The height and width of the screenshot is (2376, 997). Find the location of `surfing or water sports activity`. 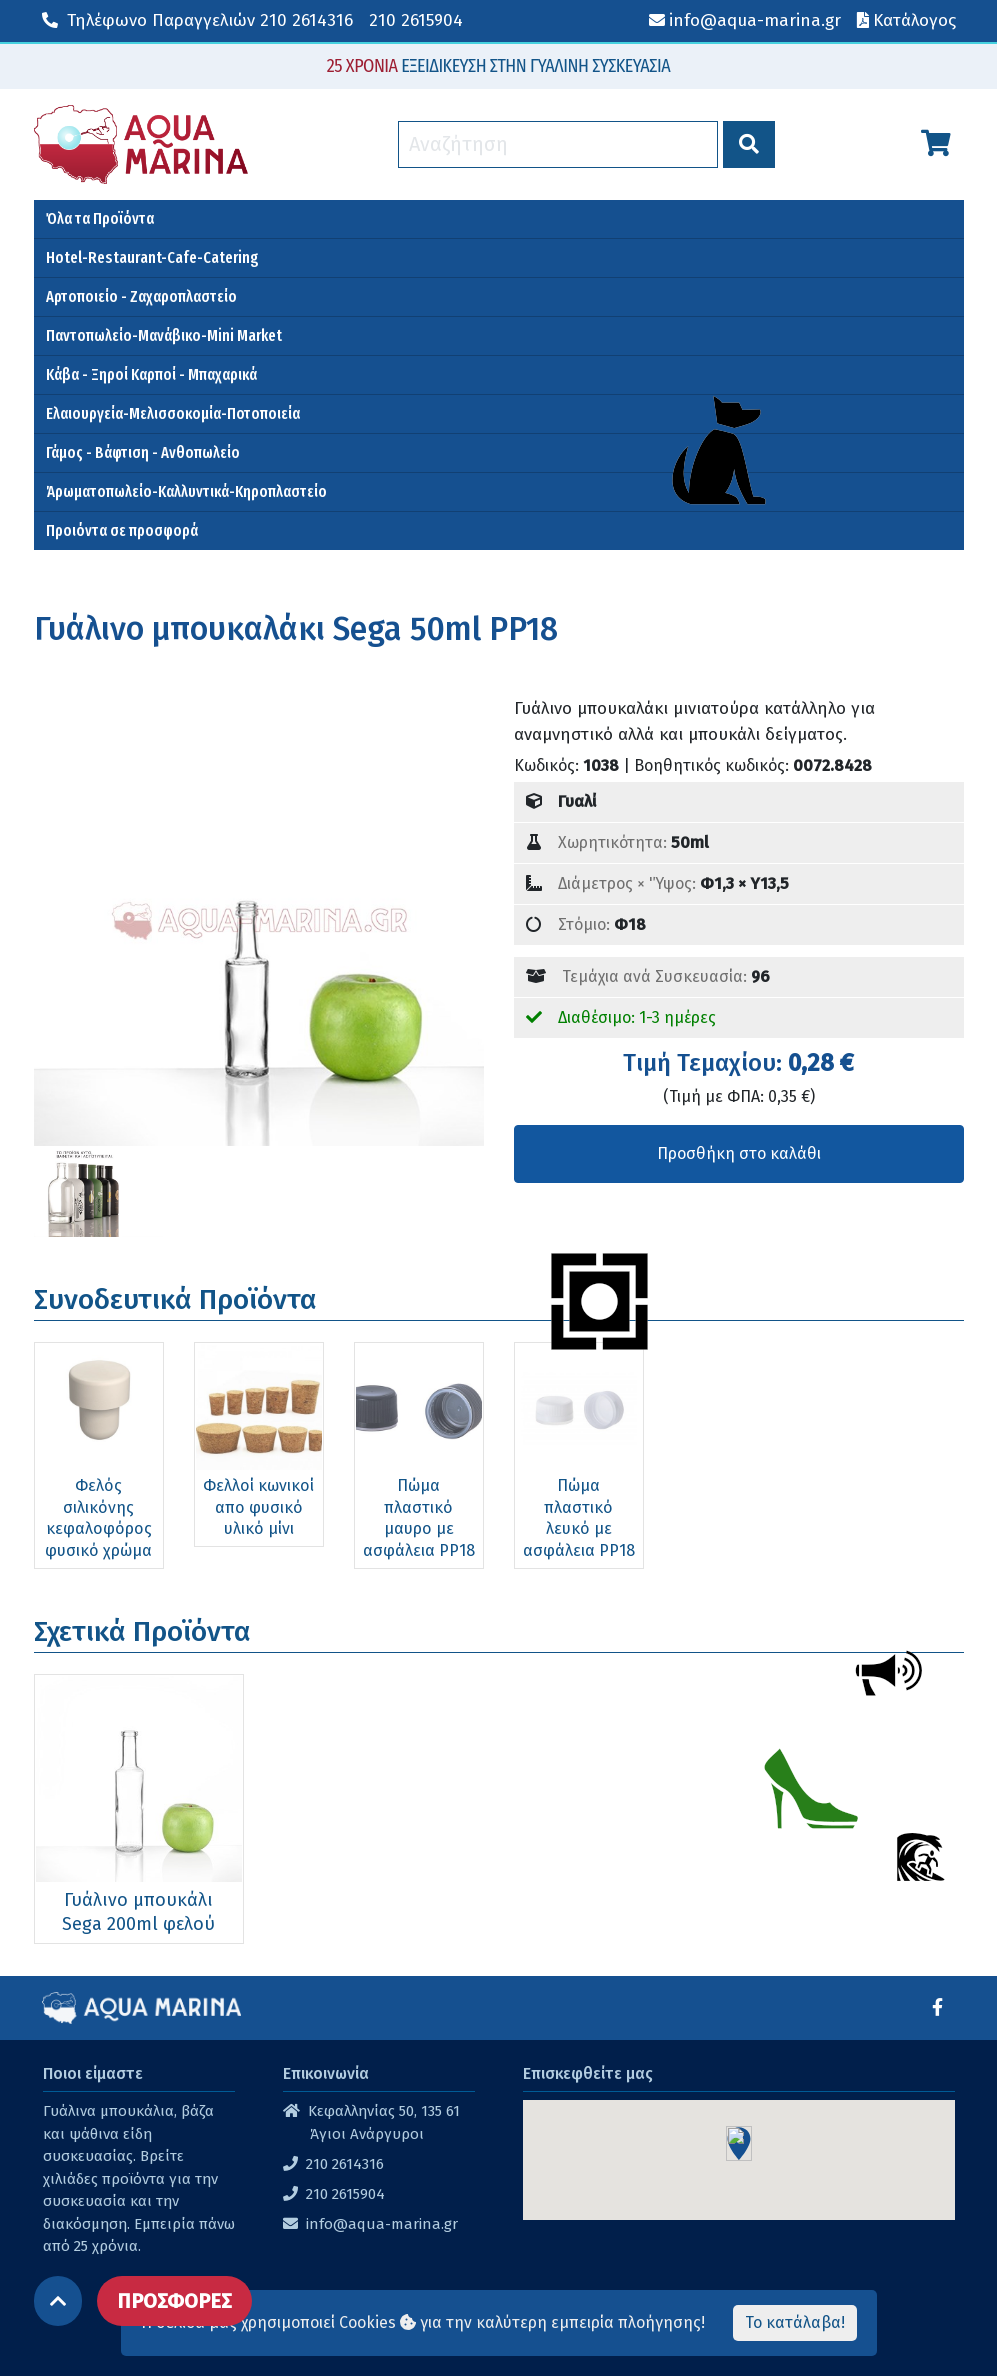

surfing or water sports activity is located at coordinates (921, 1857).